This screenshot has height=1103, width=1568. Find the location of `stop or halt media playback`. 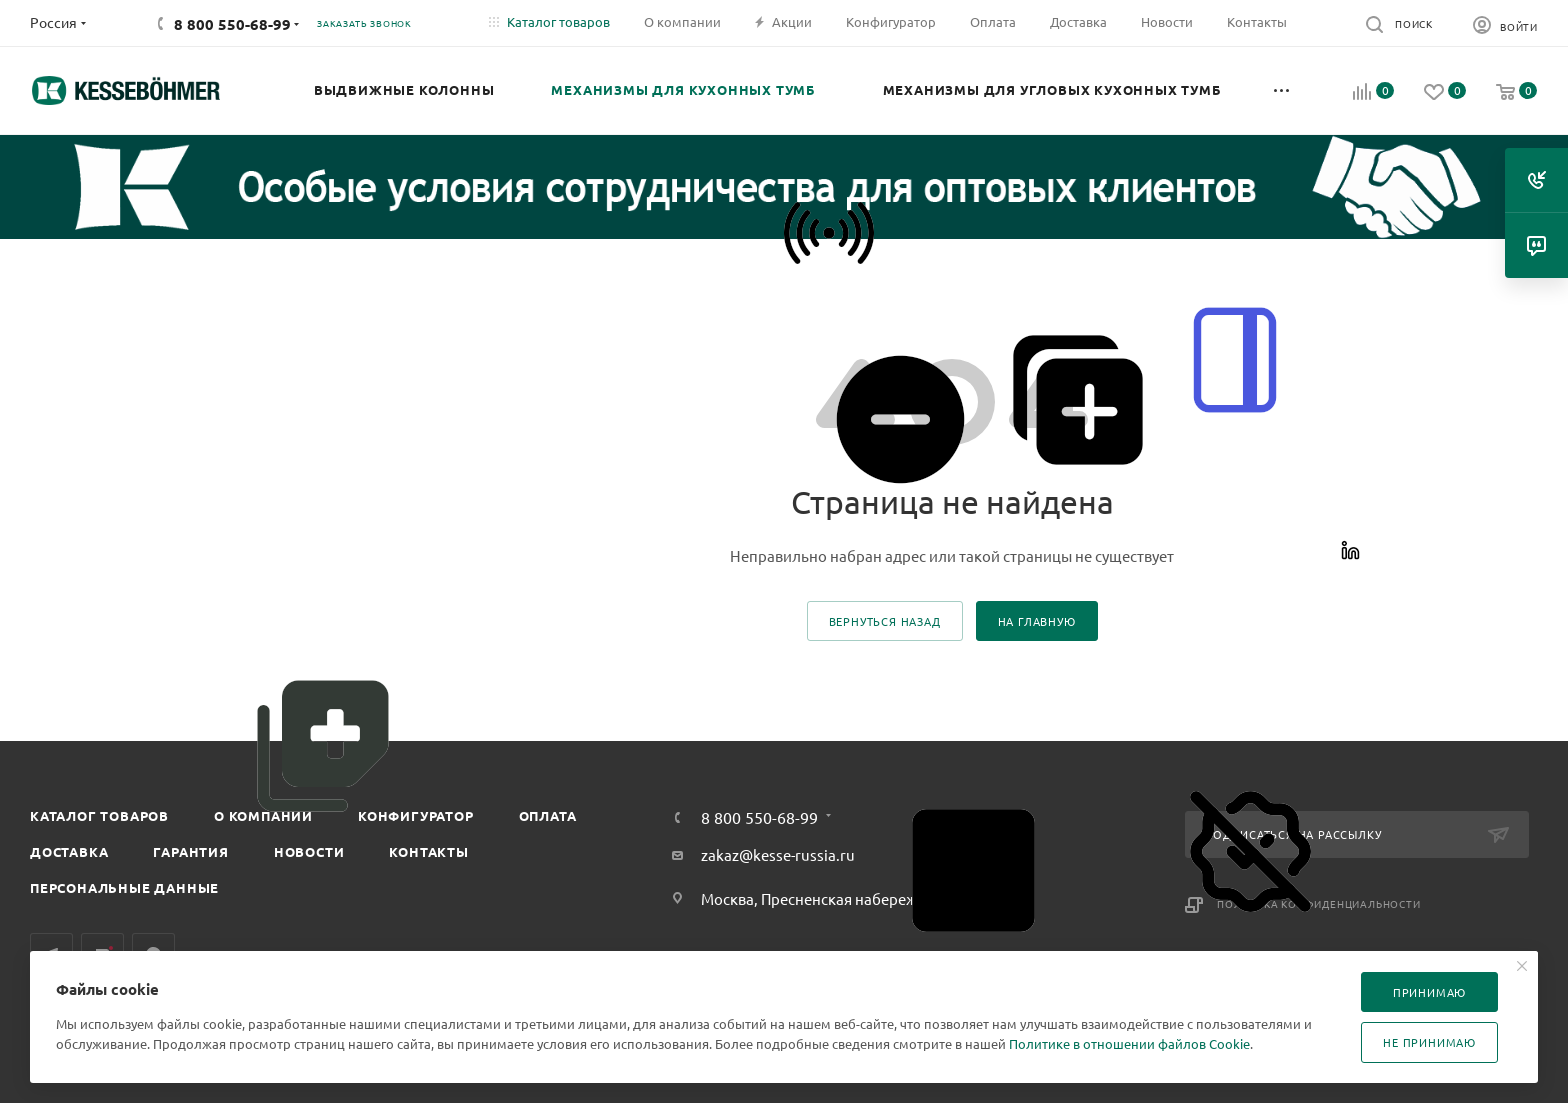

stop or halt media playback is located at coordinates (973, 870).